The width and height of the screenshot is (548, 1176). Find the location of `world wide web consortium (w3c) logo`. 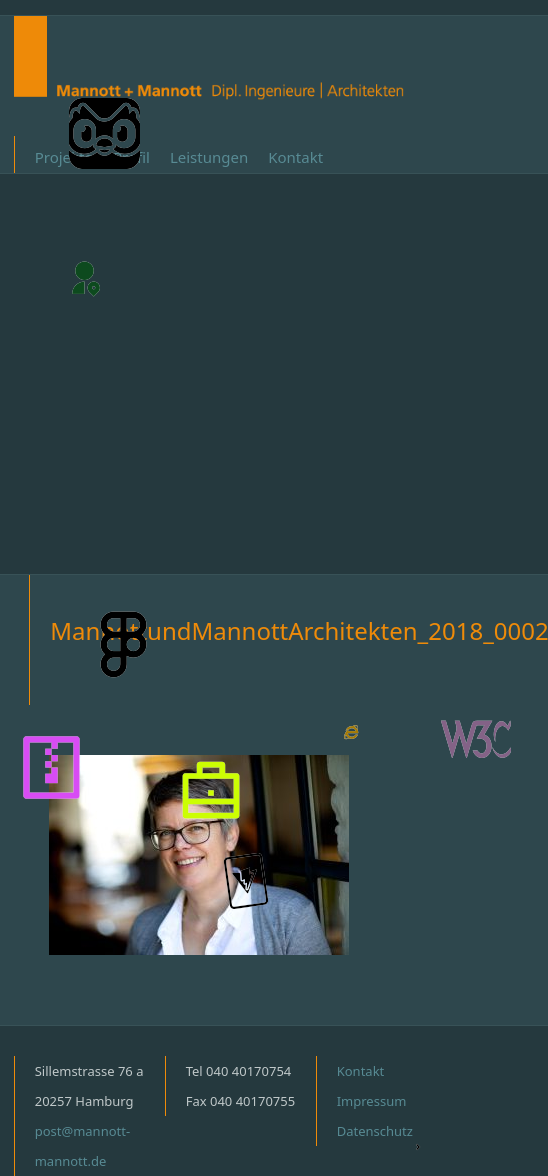

world wide web consortium (w3c) logo is located at coordinates (476, 738).